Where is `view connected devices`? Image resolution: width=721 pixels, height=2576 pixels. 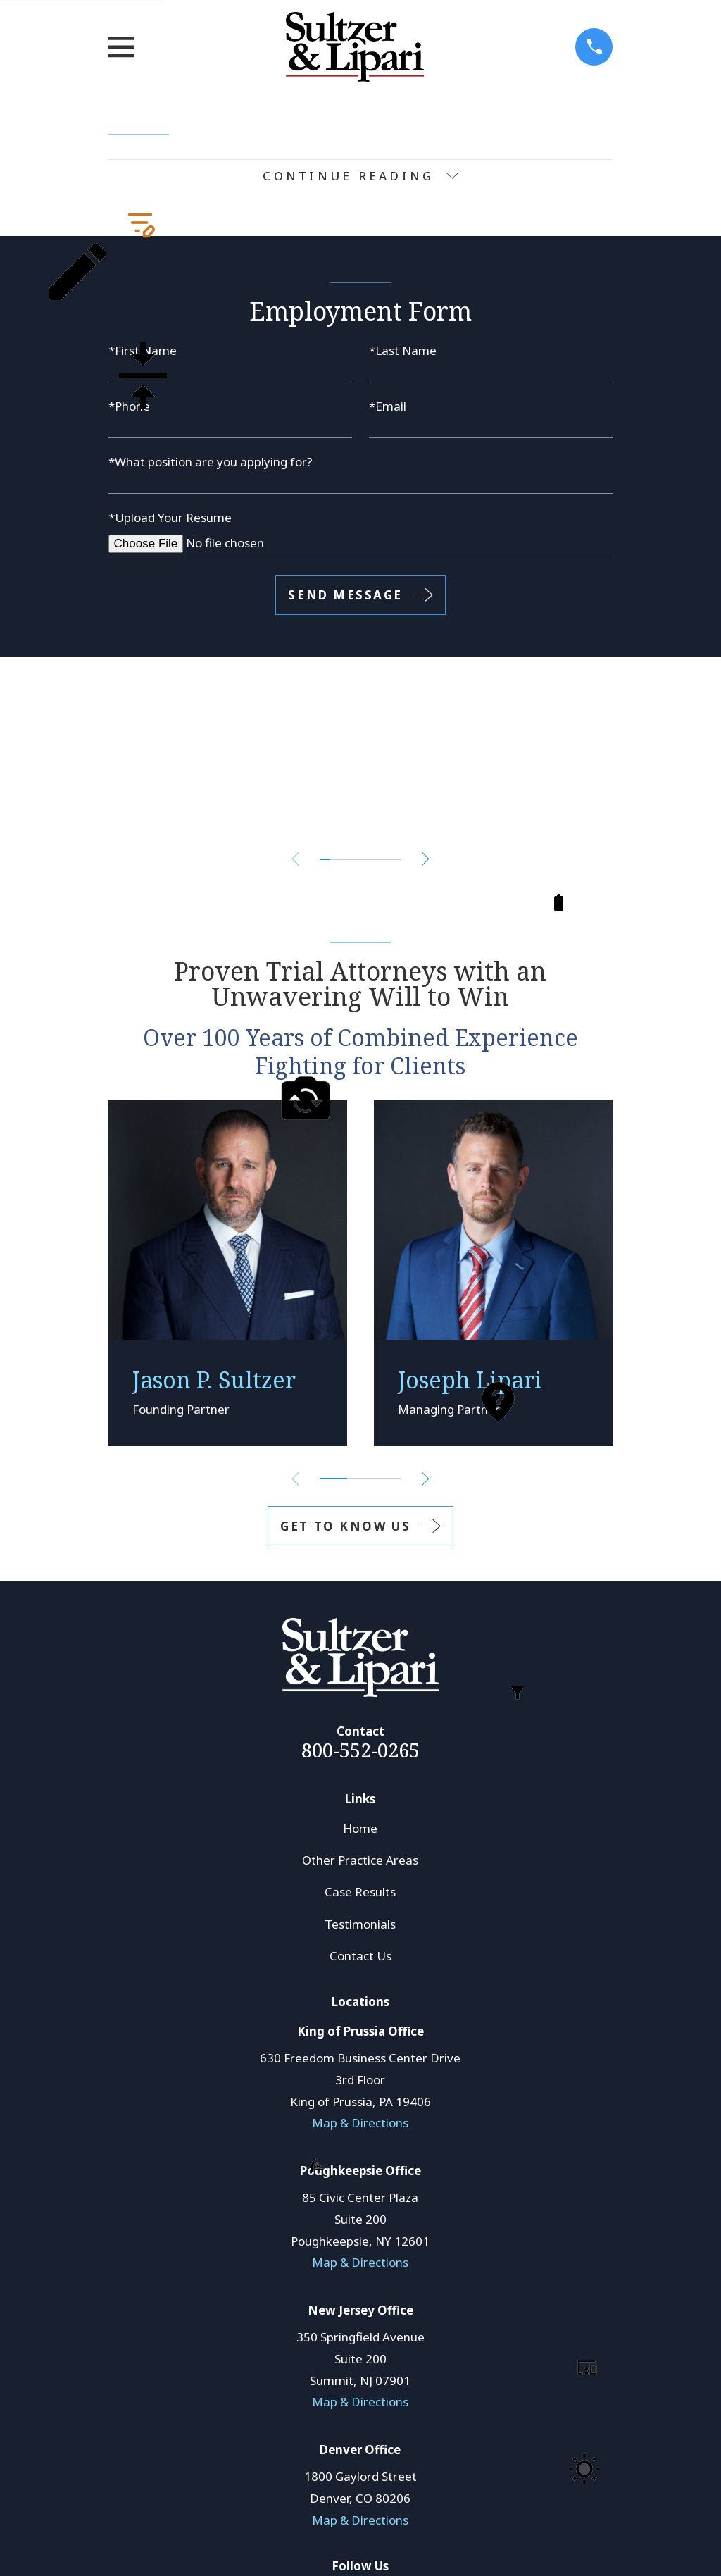 view connected devices is located at coordinates (587, 2367).